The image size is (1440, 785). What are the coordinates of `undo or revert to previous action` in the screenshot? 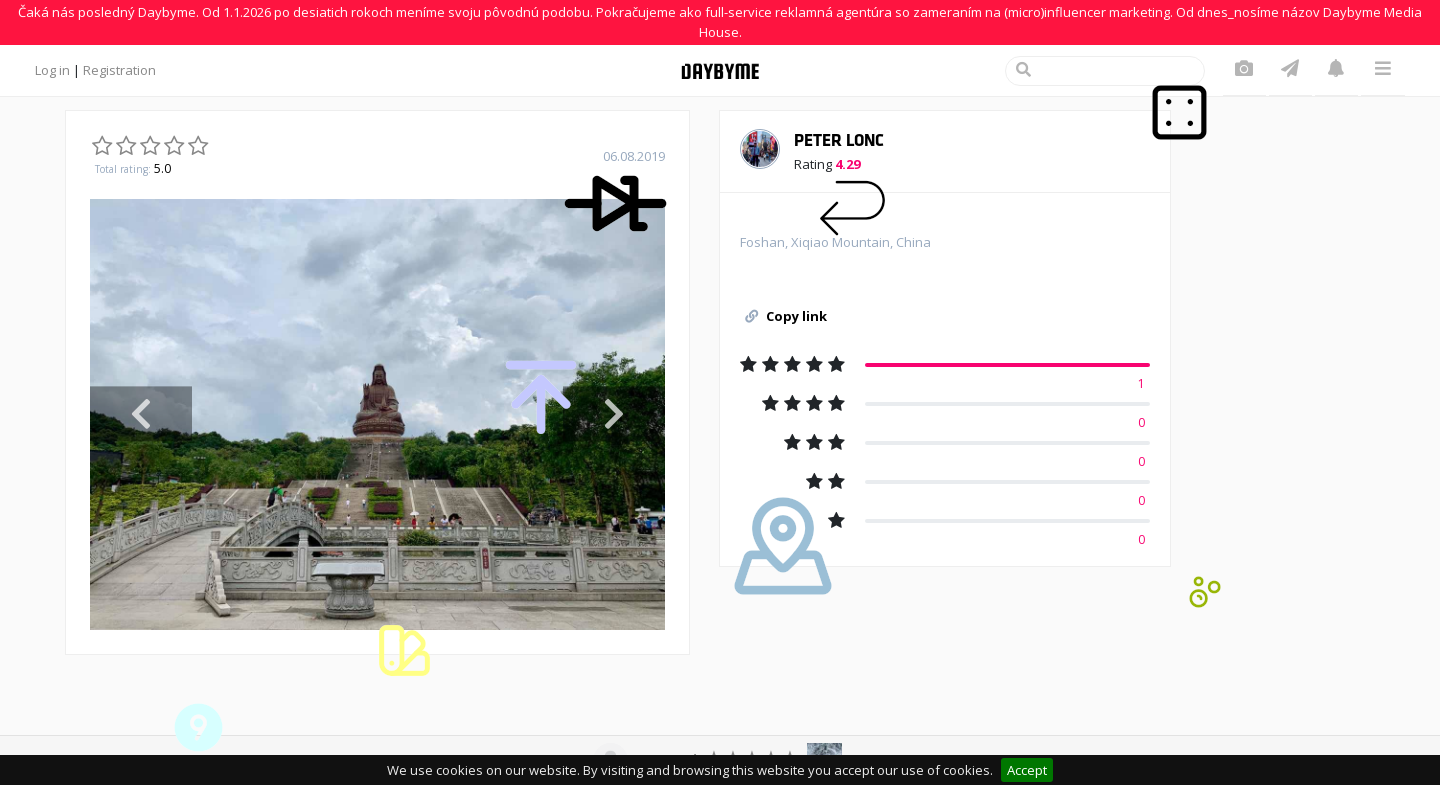 It's located at (852, 205).